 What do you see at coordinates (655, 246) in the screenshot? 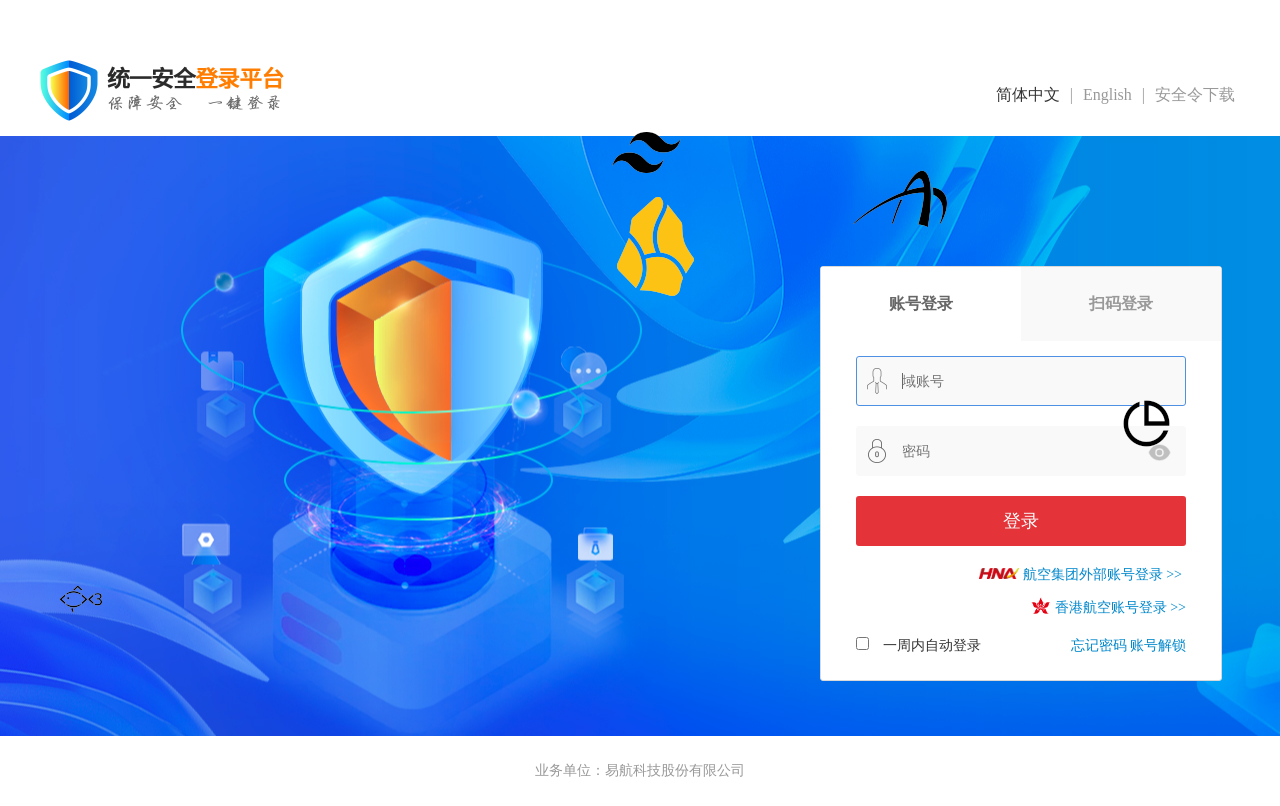
I see `open obsidian note-taking app` at bounding box center [655, 246].